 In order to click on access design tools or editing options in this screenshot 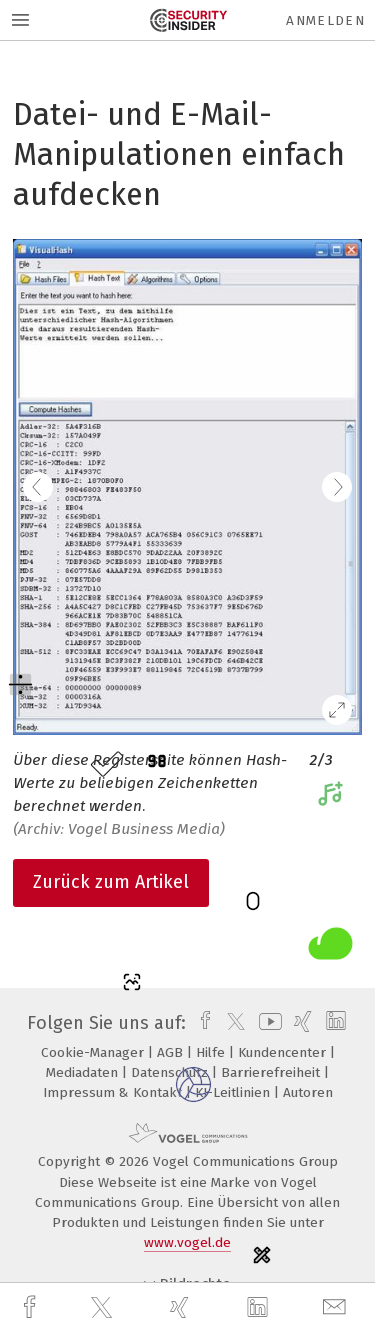, I will do `click(262, 1255)`.